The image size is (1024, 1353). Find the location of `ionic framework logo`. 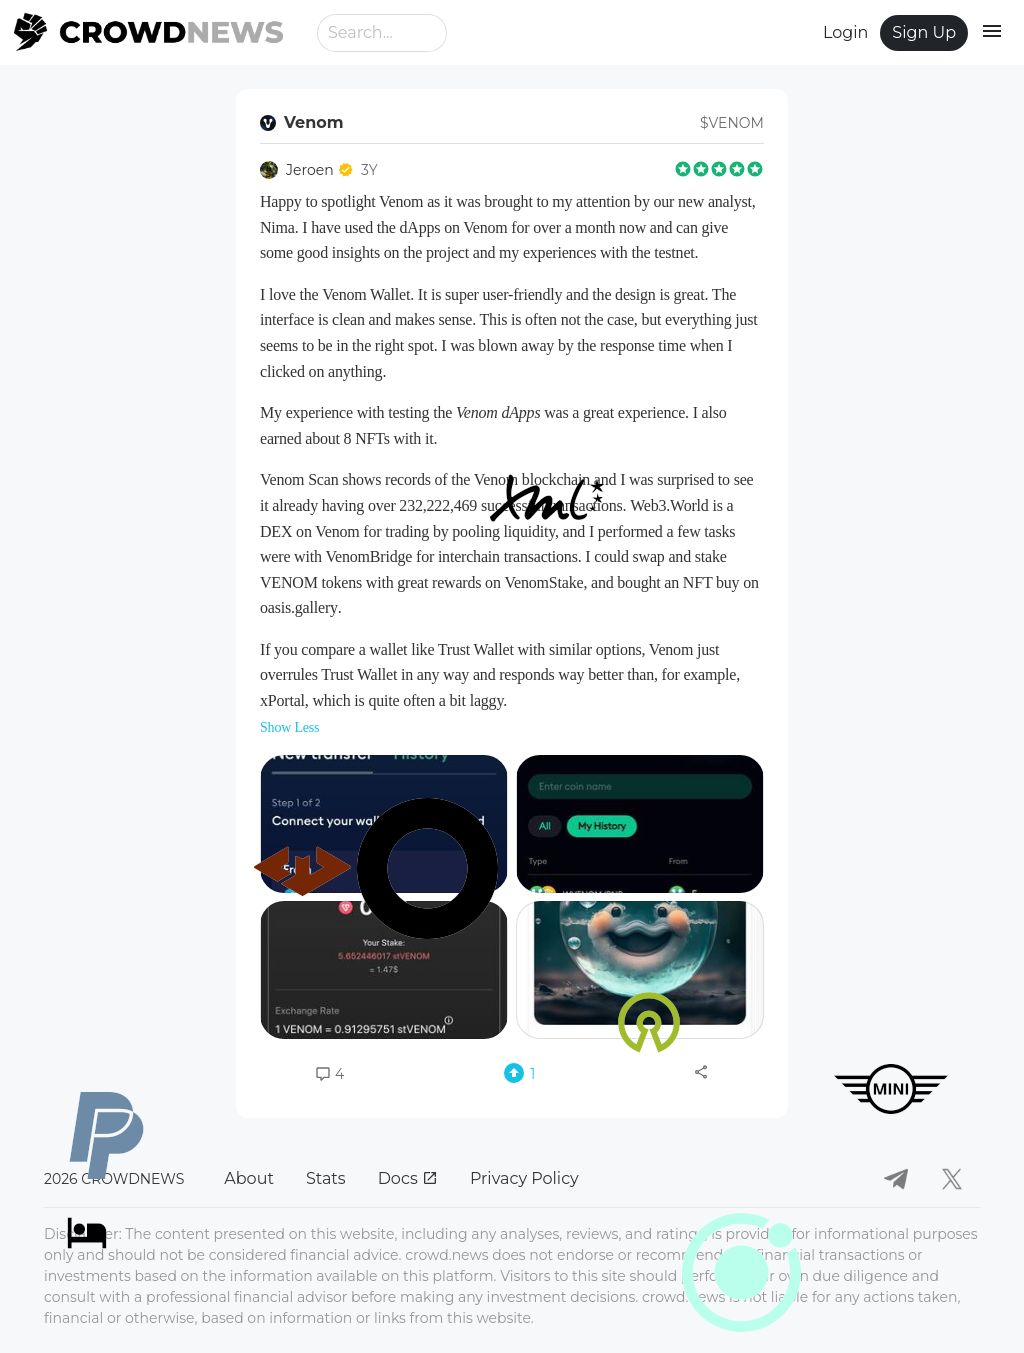

ionic framework logo is located at coordinates (741, 1272).